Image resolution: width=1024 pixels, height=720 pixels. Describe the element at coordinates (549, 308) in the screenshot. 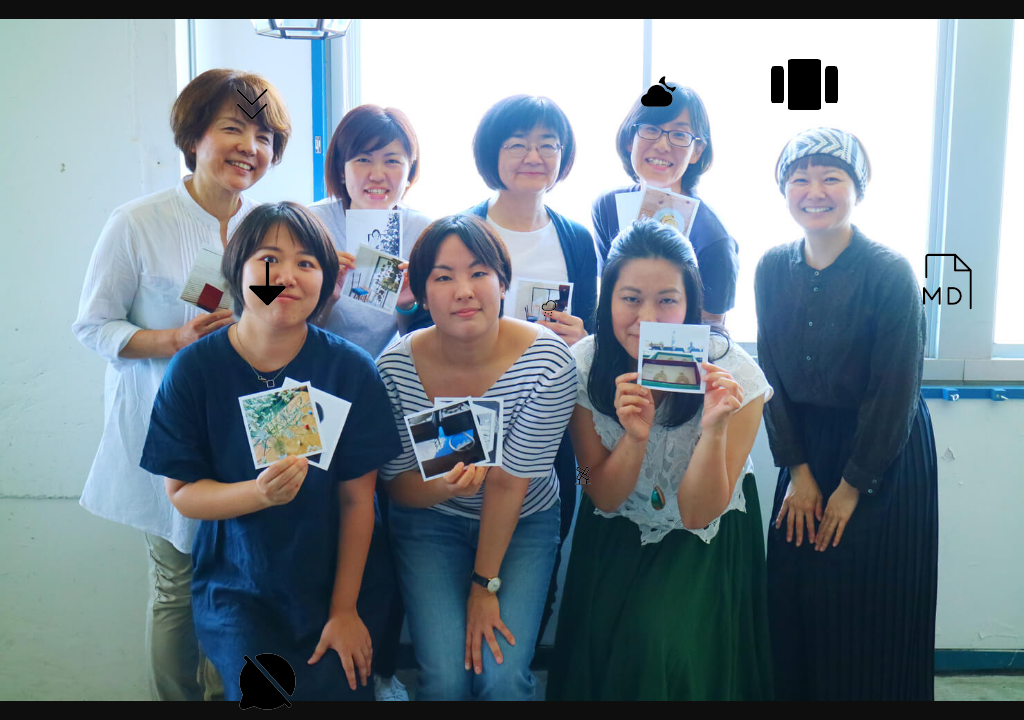

I see `indicates snowy weather conditions` at that location.